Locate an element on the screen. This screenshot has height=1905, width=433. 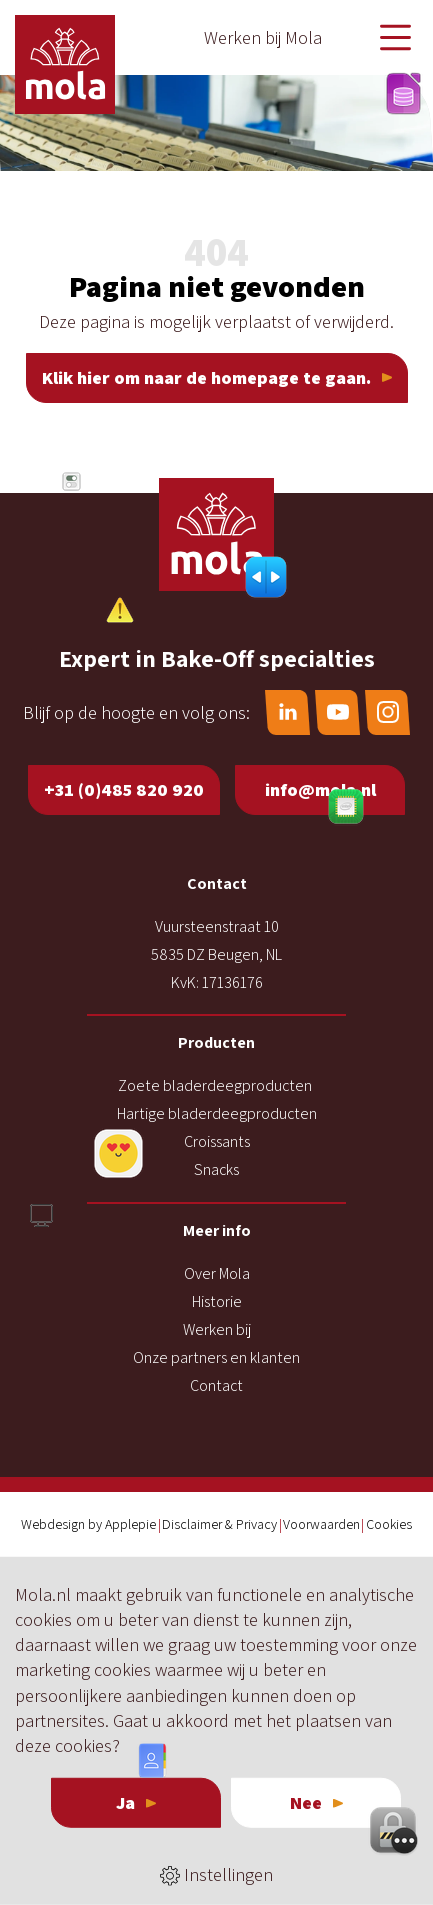
access social features in the software center is located at coordinates (118, 1153).